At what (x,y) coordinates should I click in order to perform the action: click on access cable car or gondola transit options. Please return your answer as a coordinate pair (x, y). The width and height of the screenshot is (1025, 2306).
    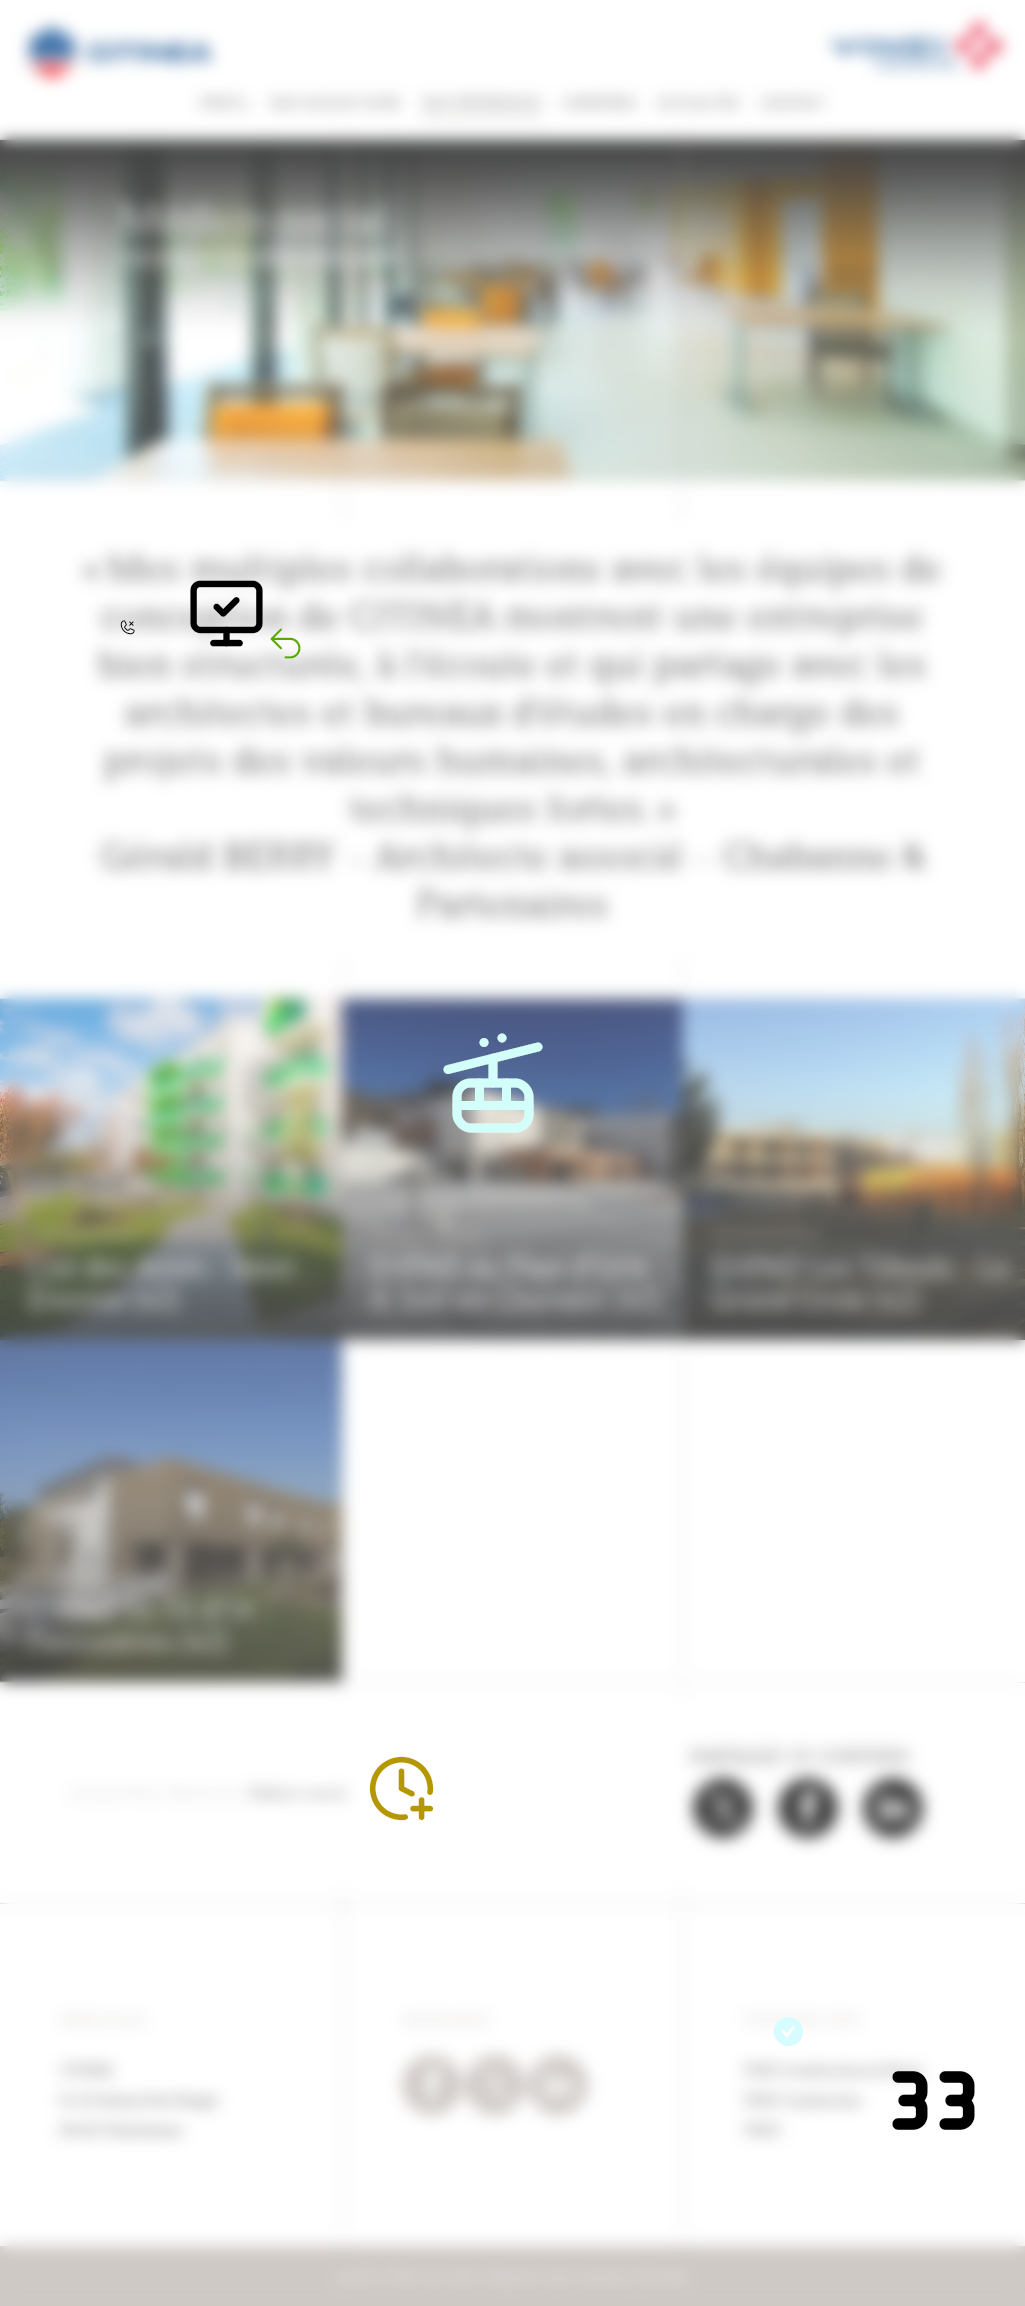
    Looking at the image, I should click on (493, 1083).